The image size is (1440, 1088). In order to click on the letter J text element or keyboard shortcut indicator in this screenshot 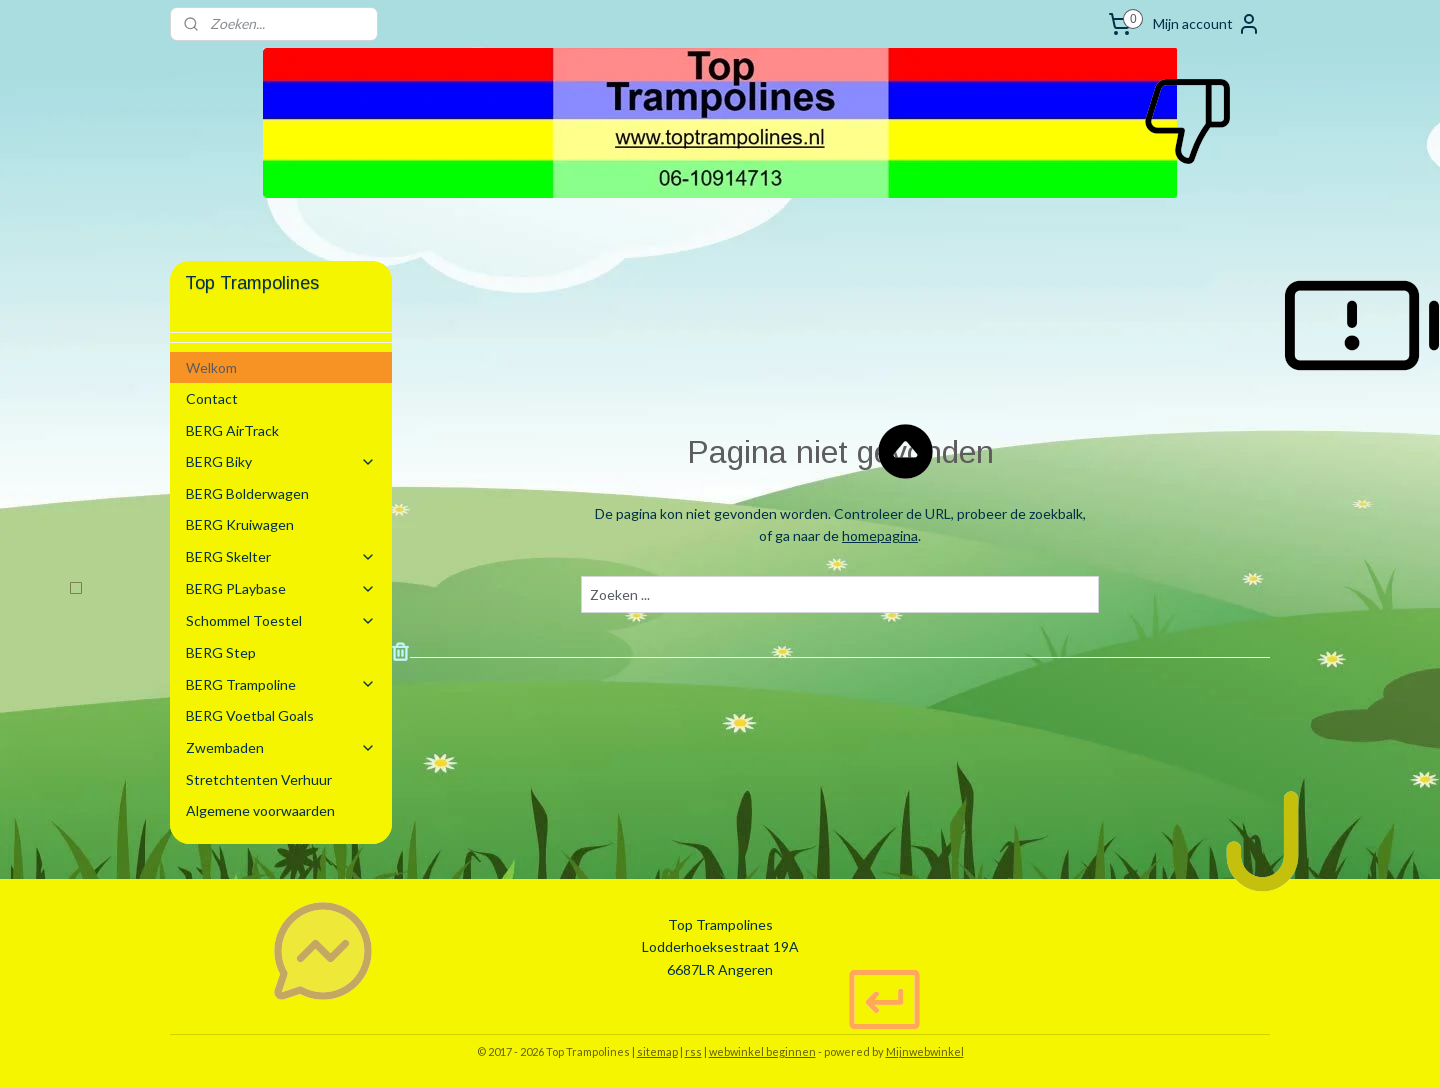, I will do `click(1262, 841)`.